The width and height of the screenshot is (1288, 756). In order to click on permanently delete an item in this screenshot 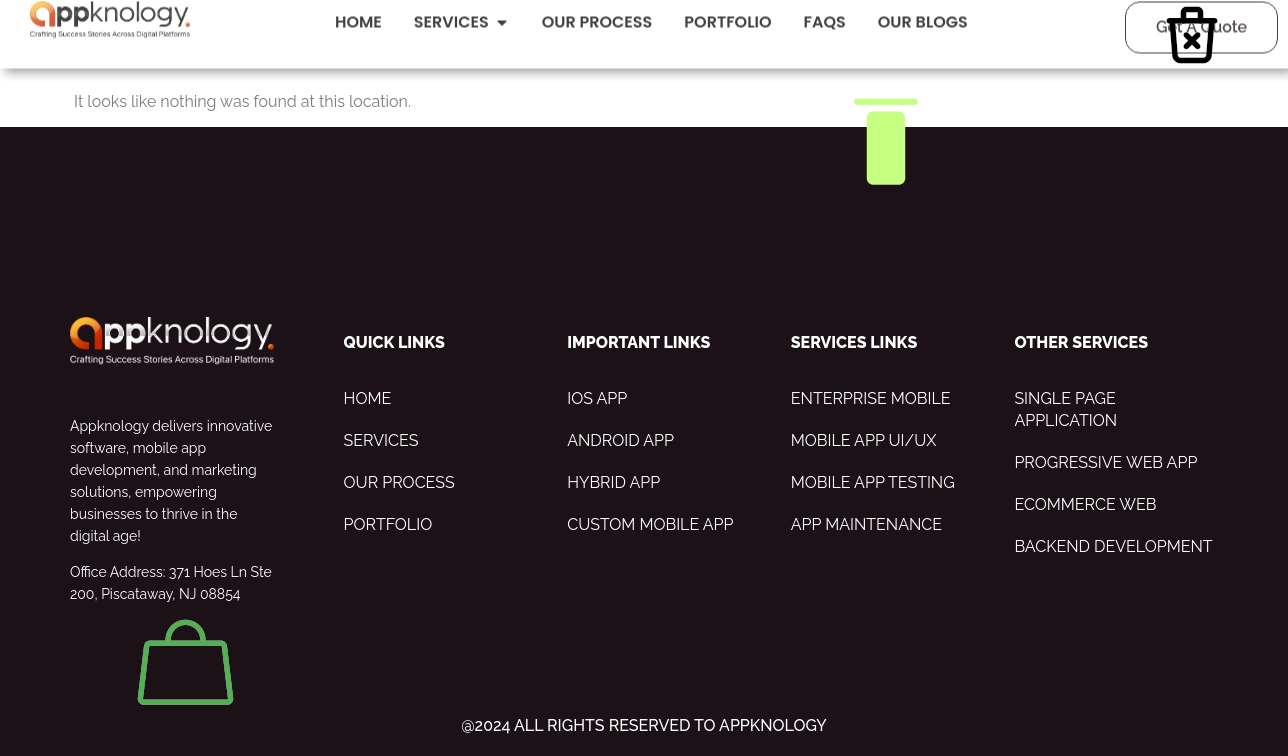, I will do `click(1192, 35)`.